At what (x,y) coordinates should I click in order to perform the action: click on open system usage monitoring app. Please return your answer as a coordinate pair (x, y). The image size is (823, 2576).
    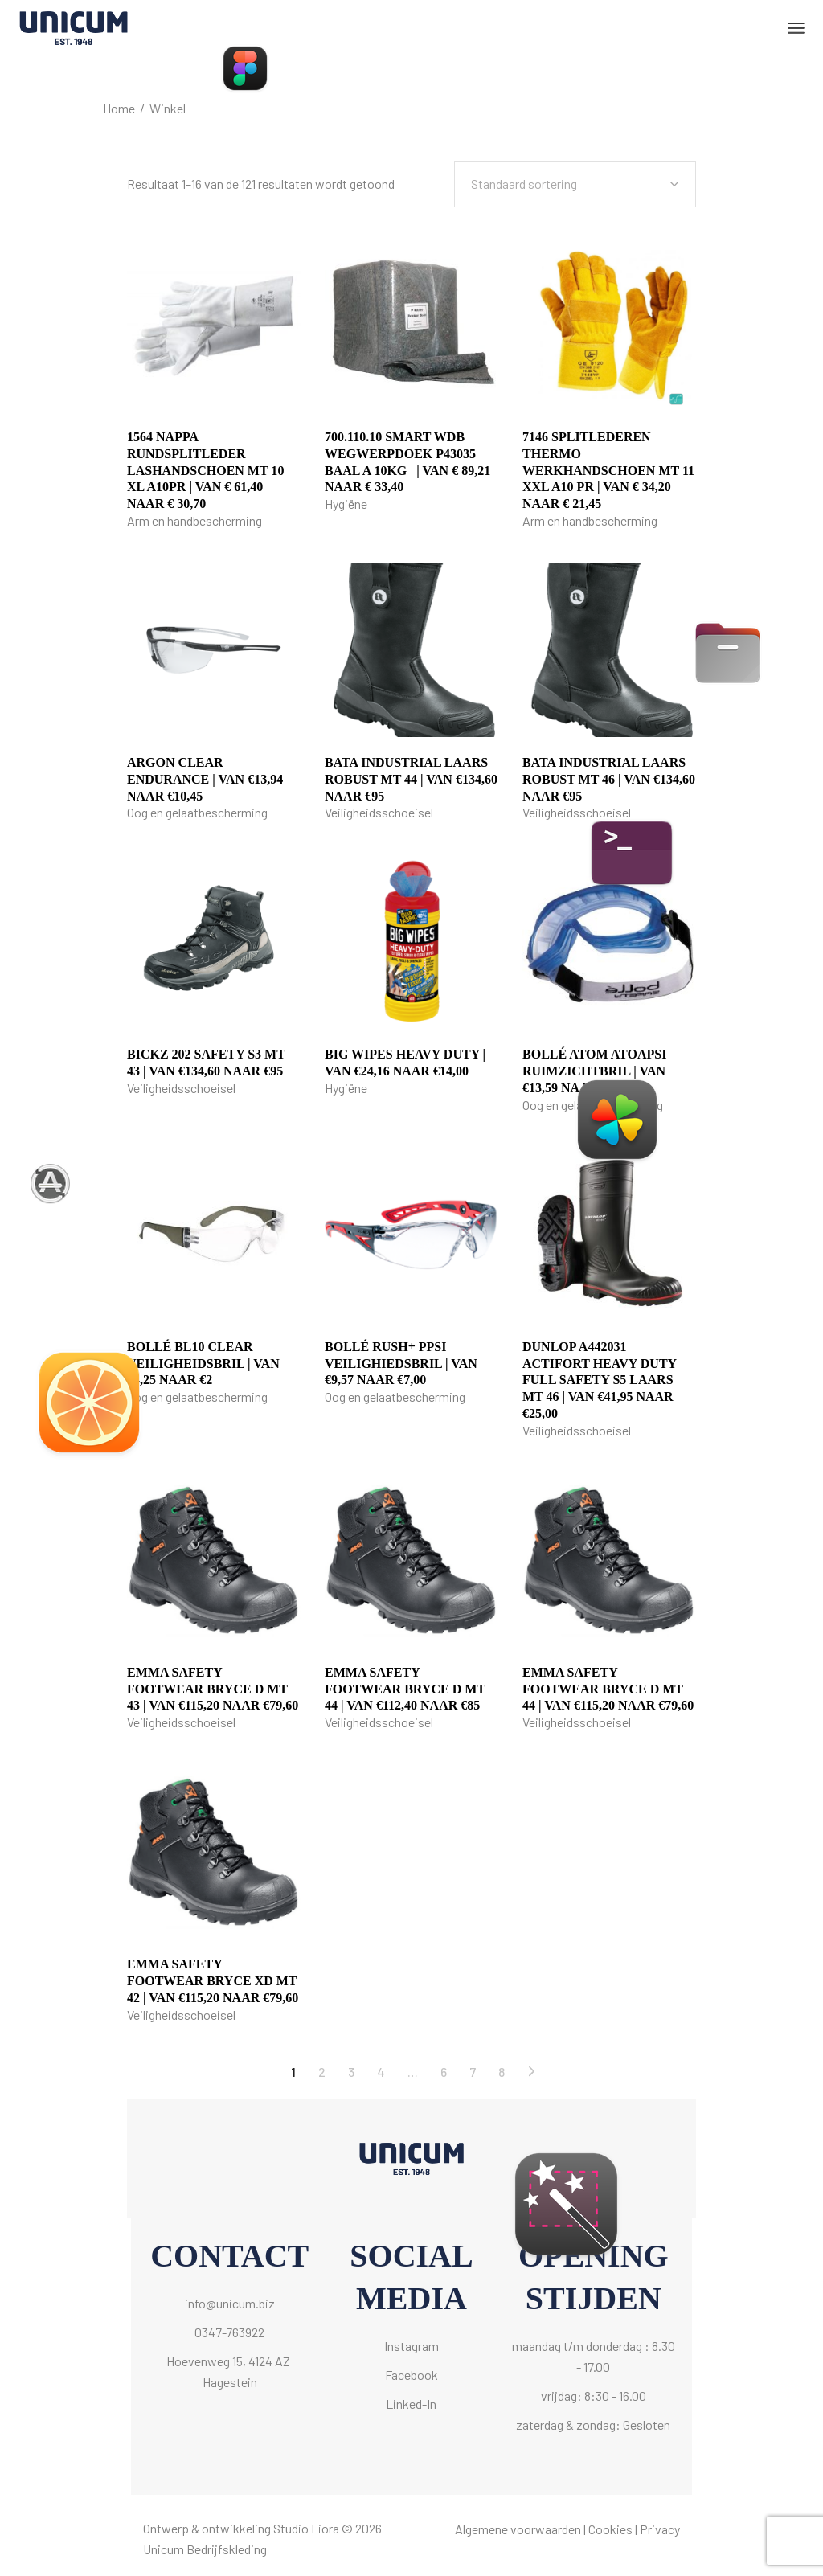
    Looking at the image, I should click on (676, 399).